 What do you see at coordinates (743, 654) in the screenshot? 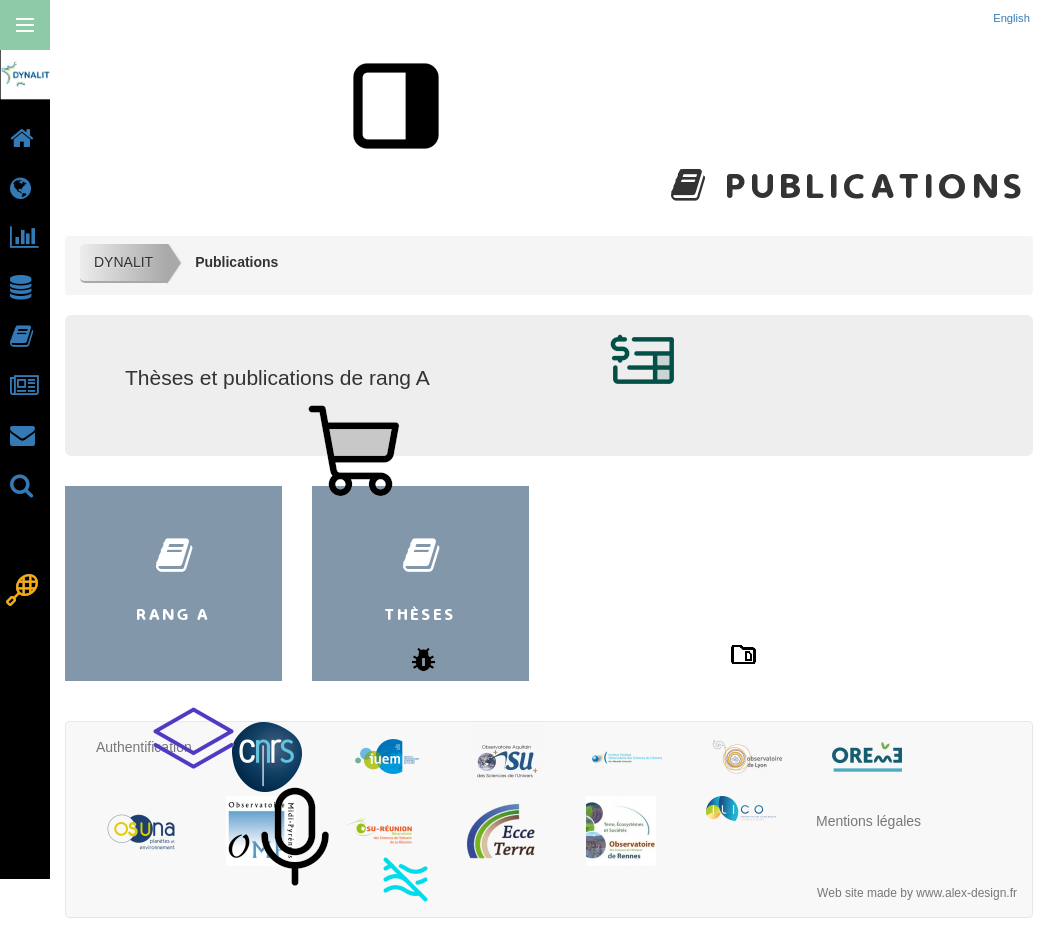
I see `access saved code snippets` at bounding box center [743, 654].